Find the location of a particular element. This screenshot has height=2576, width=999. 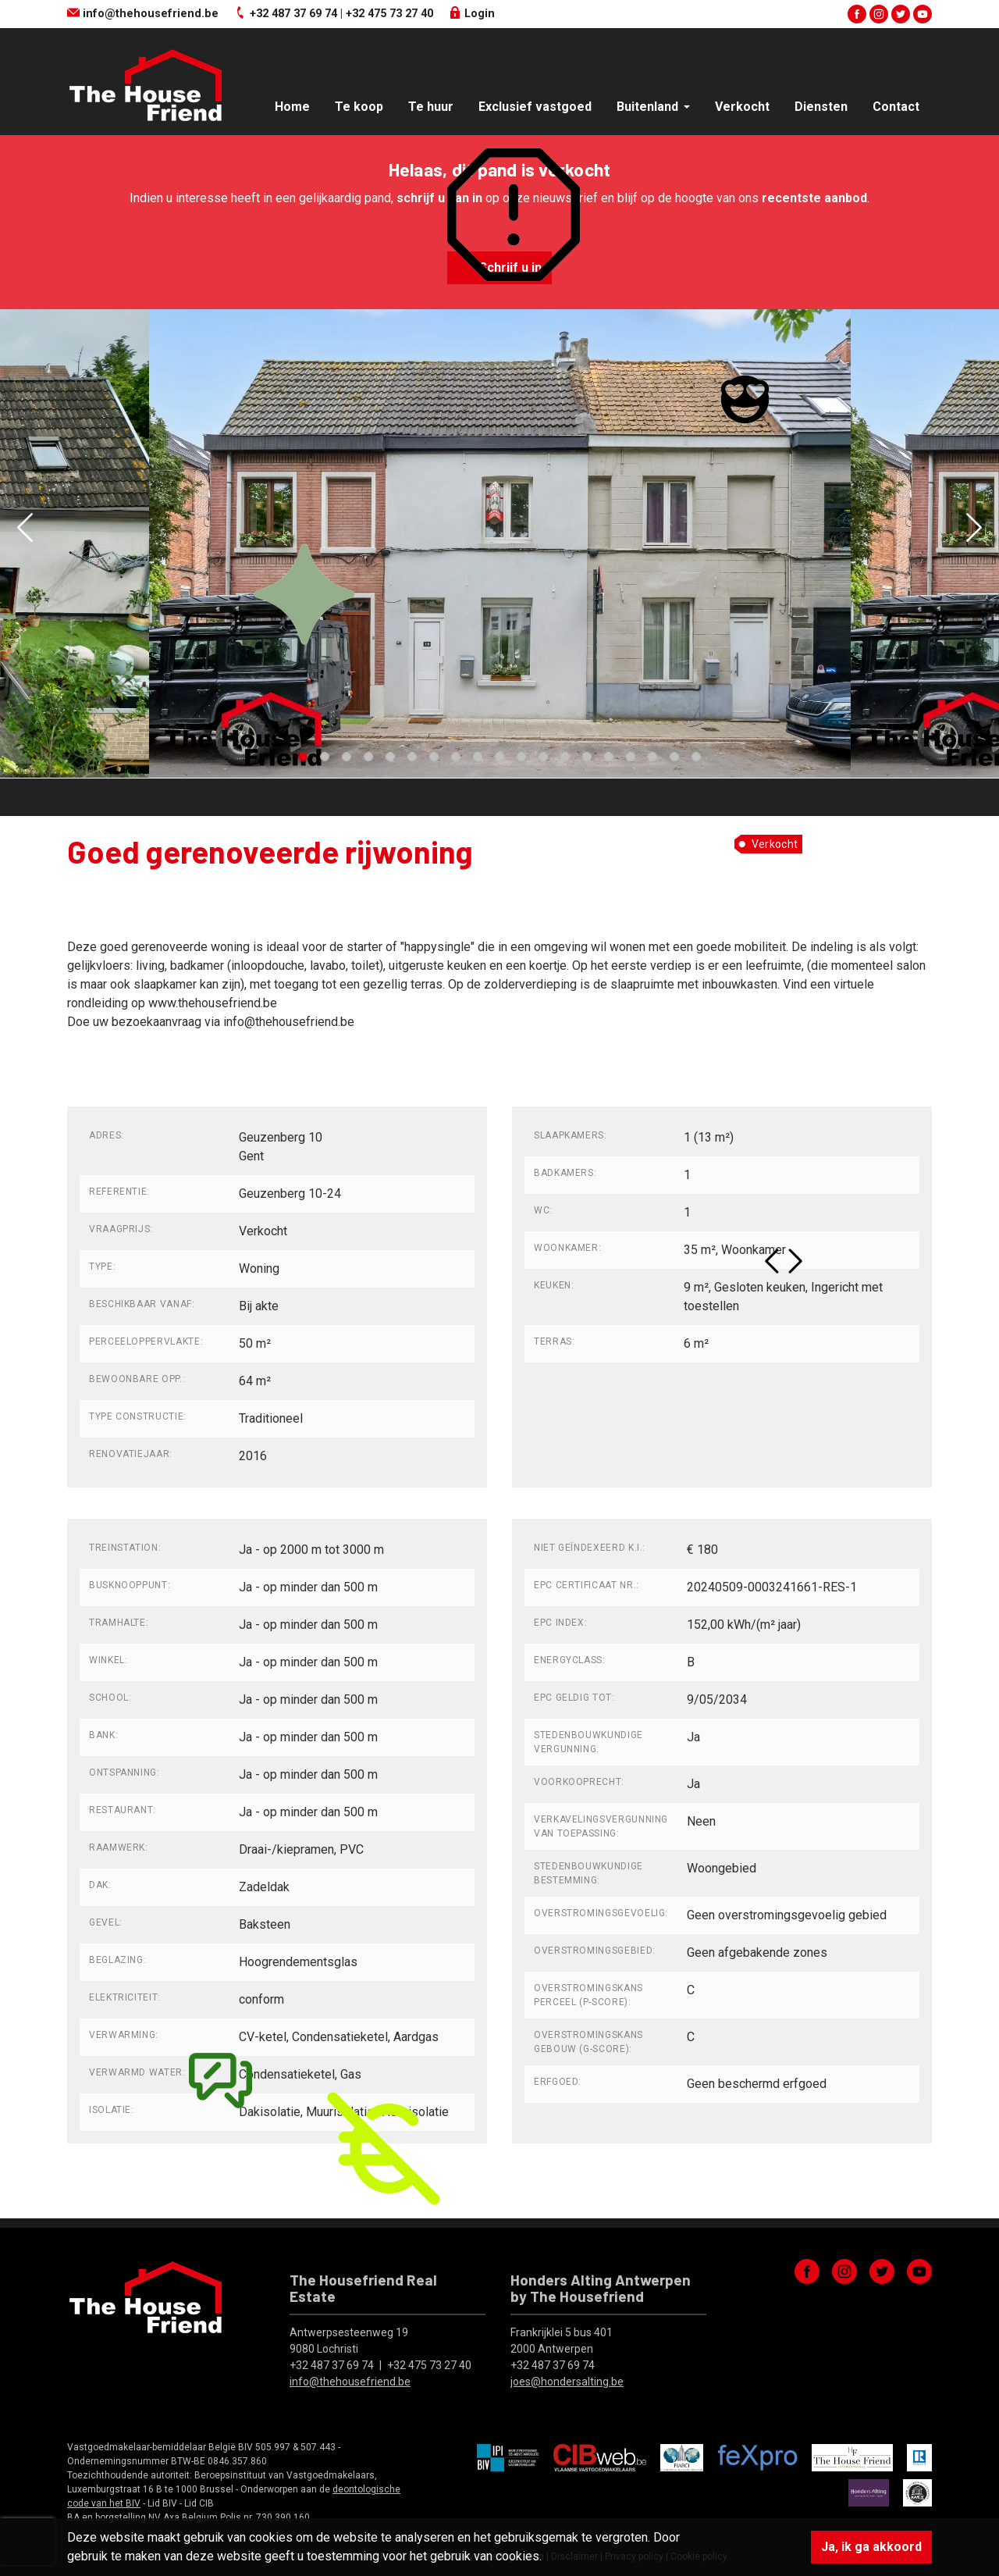

indicates a duplicate discussion thread is located at coordinates (220, 2080).